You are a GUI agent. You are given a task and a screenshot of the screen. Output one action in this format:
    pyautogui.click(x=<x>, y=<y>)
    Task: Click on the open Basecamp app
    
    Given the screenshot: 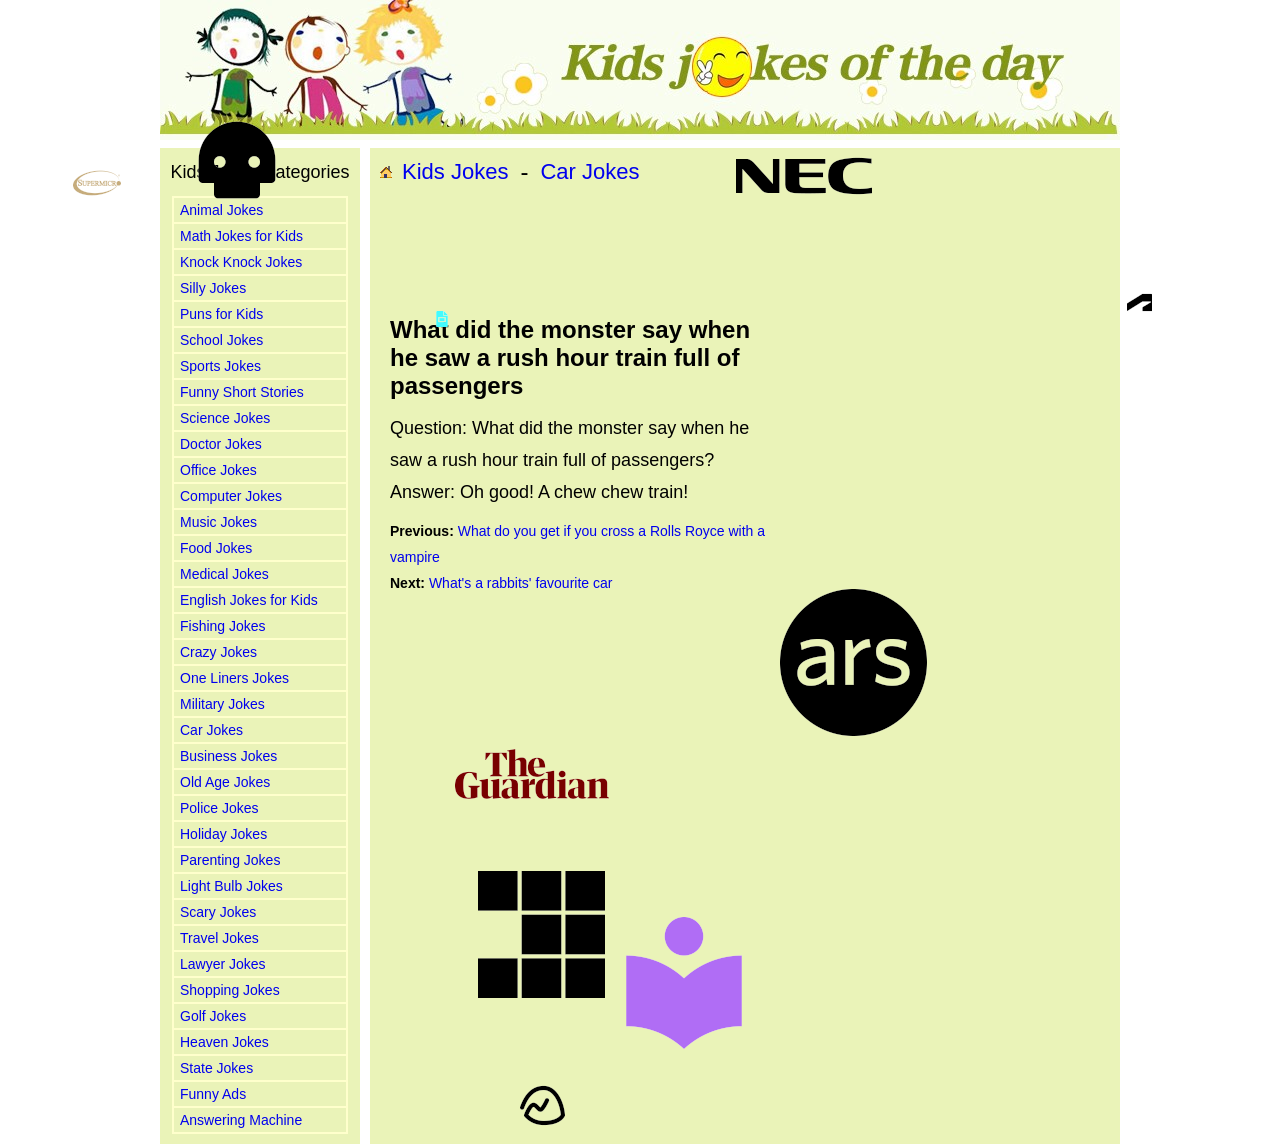 What is the action you would take?
    pyautogui.click(x=542, y=1105)
    